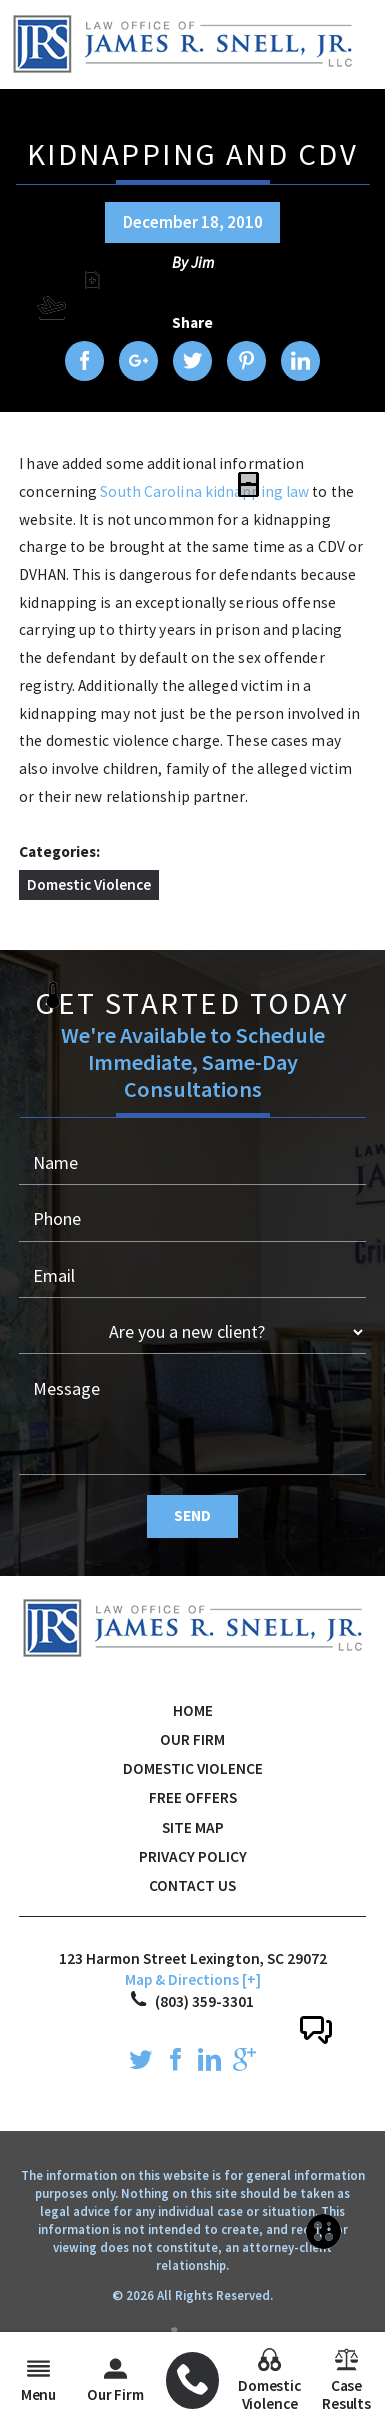 The height and width of the screenshot is (2429, 385). What do you see at coordinates (92, 280) in the screenshot?
I see `add a new file` at bounding box center [92, 280].